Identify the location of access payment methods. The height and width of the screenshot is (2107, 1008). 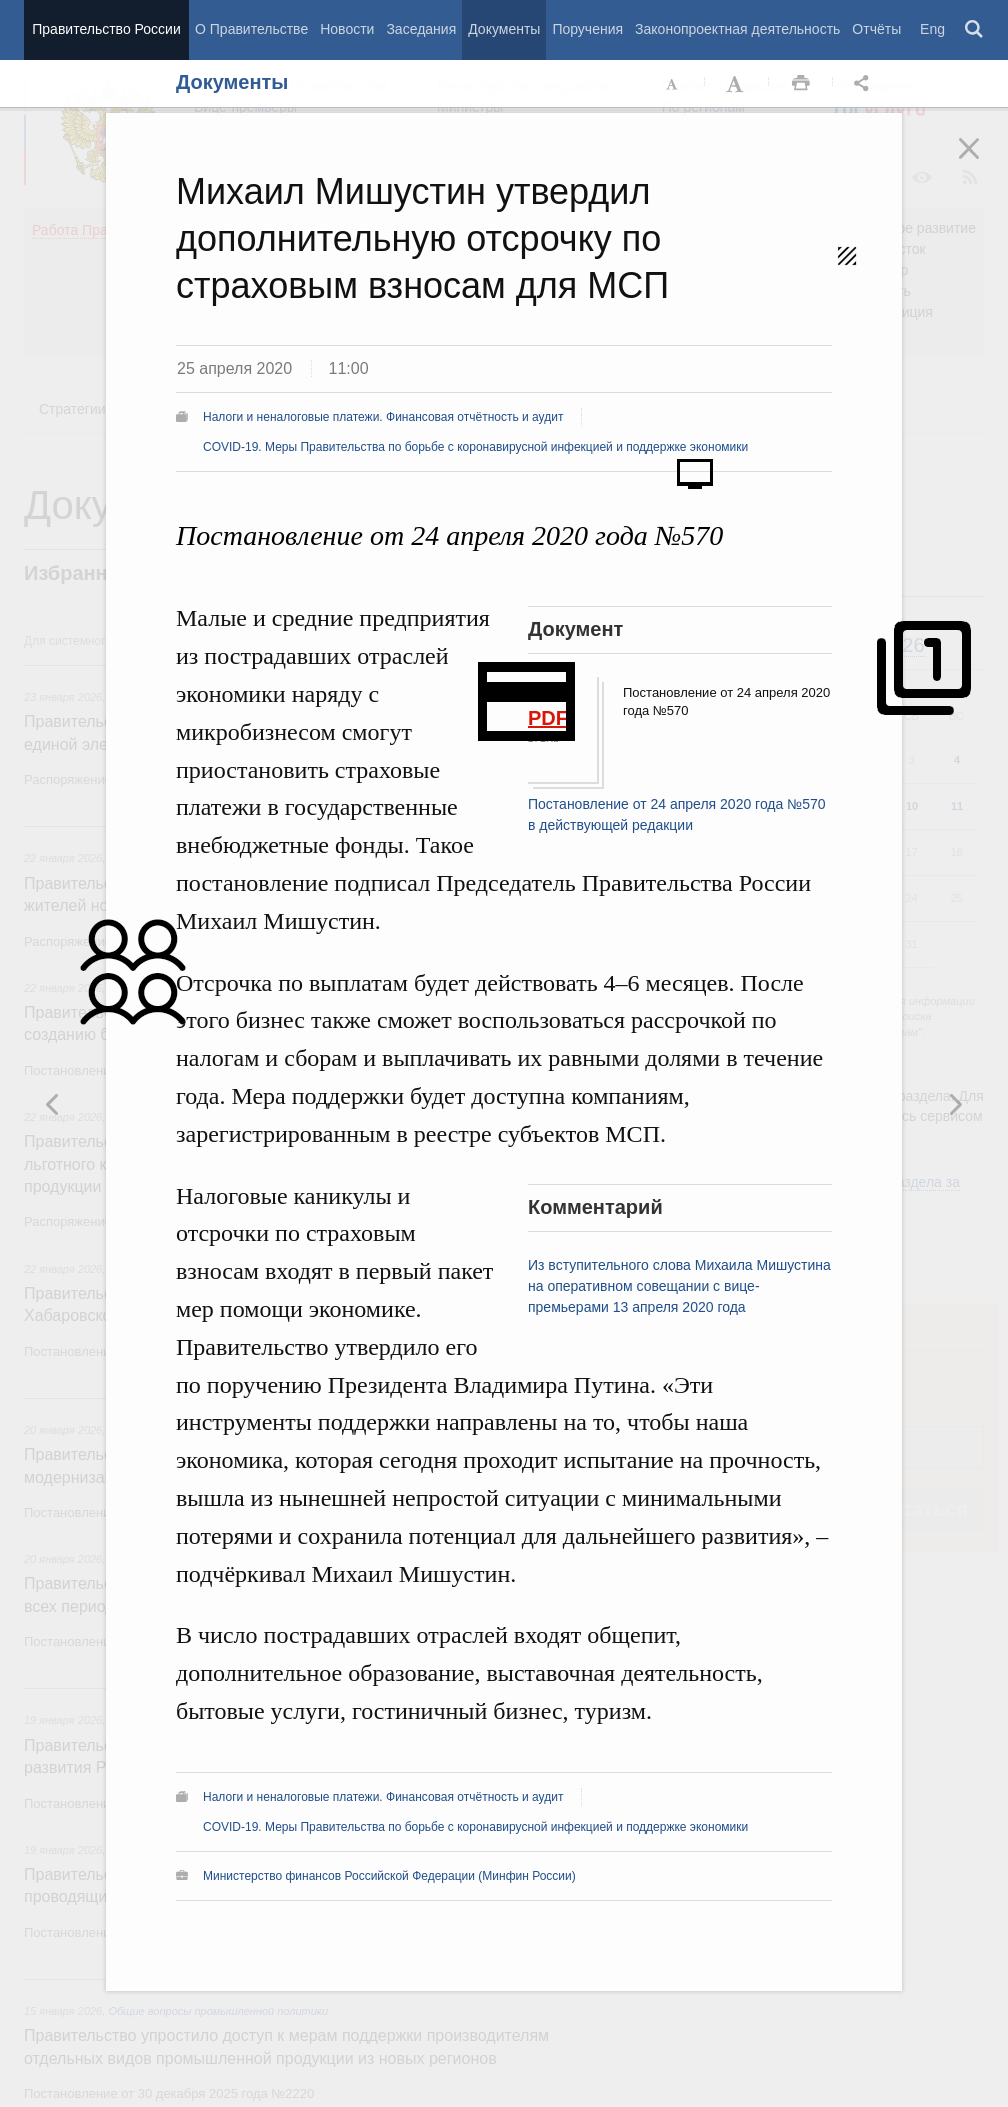
(526, 701).